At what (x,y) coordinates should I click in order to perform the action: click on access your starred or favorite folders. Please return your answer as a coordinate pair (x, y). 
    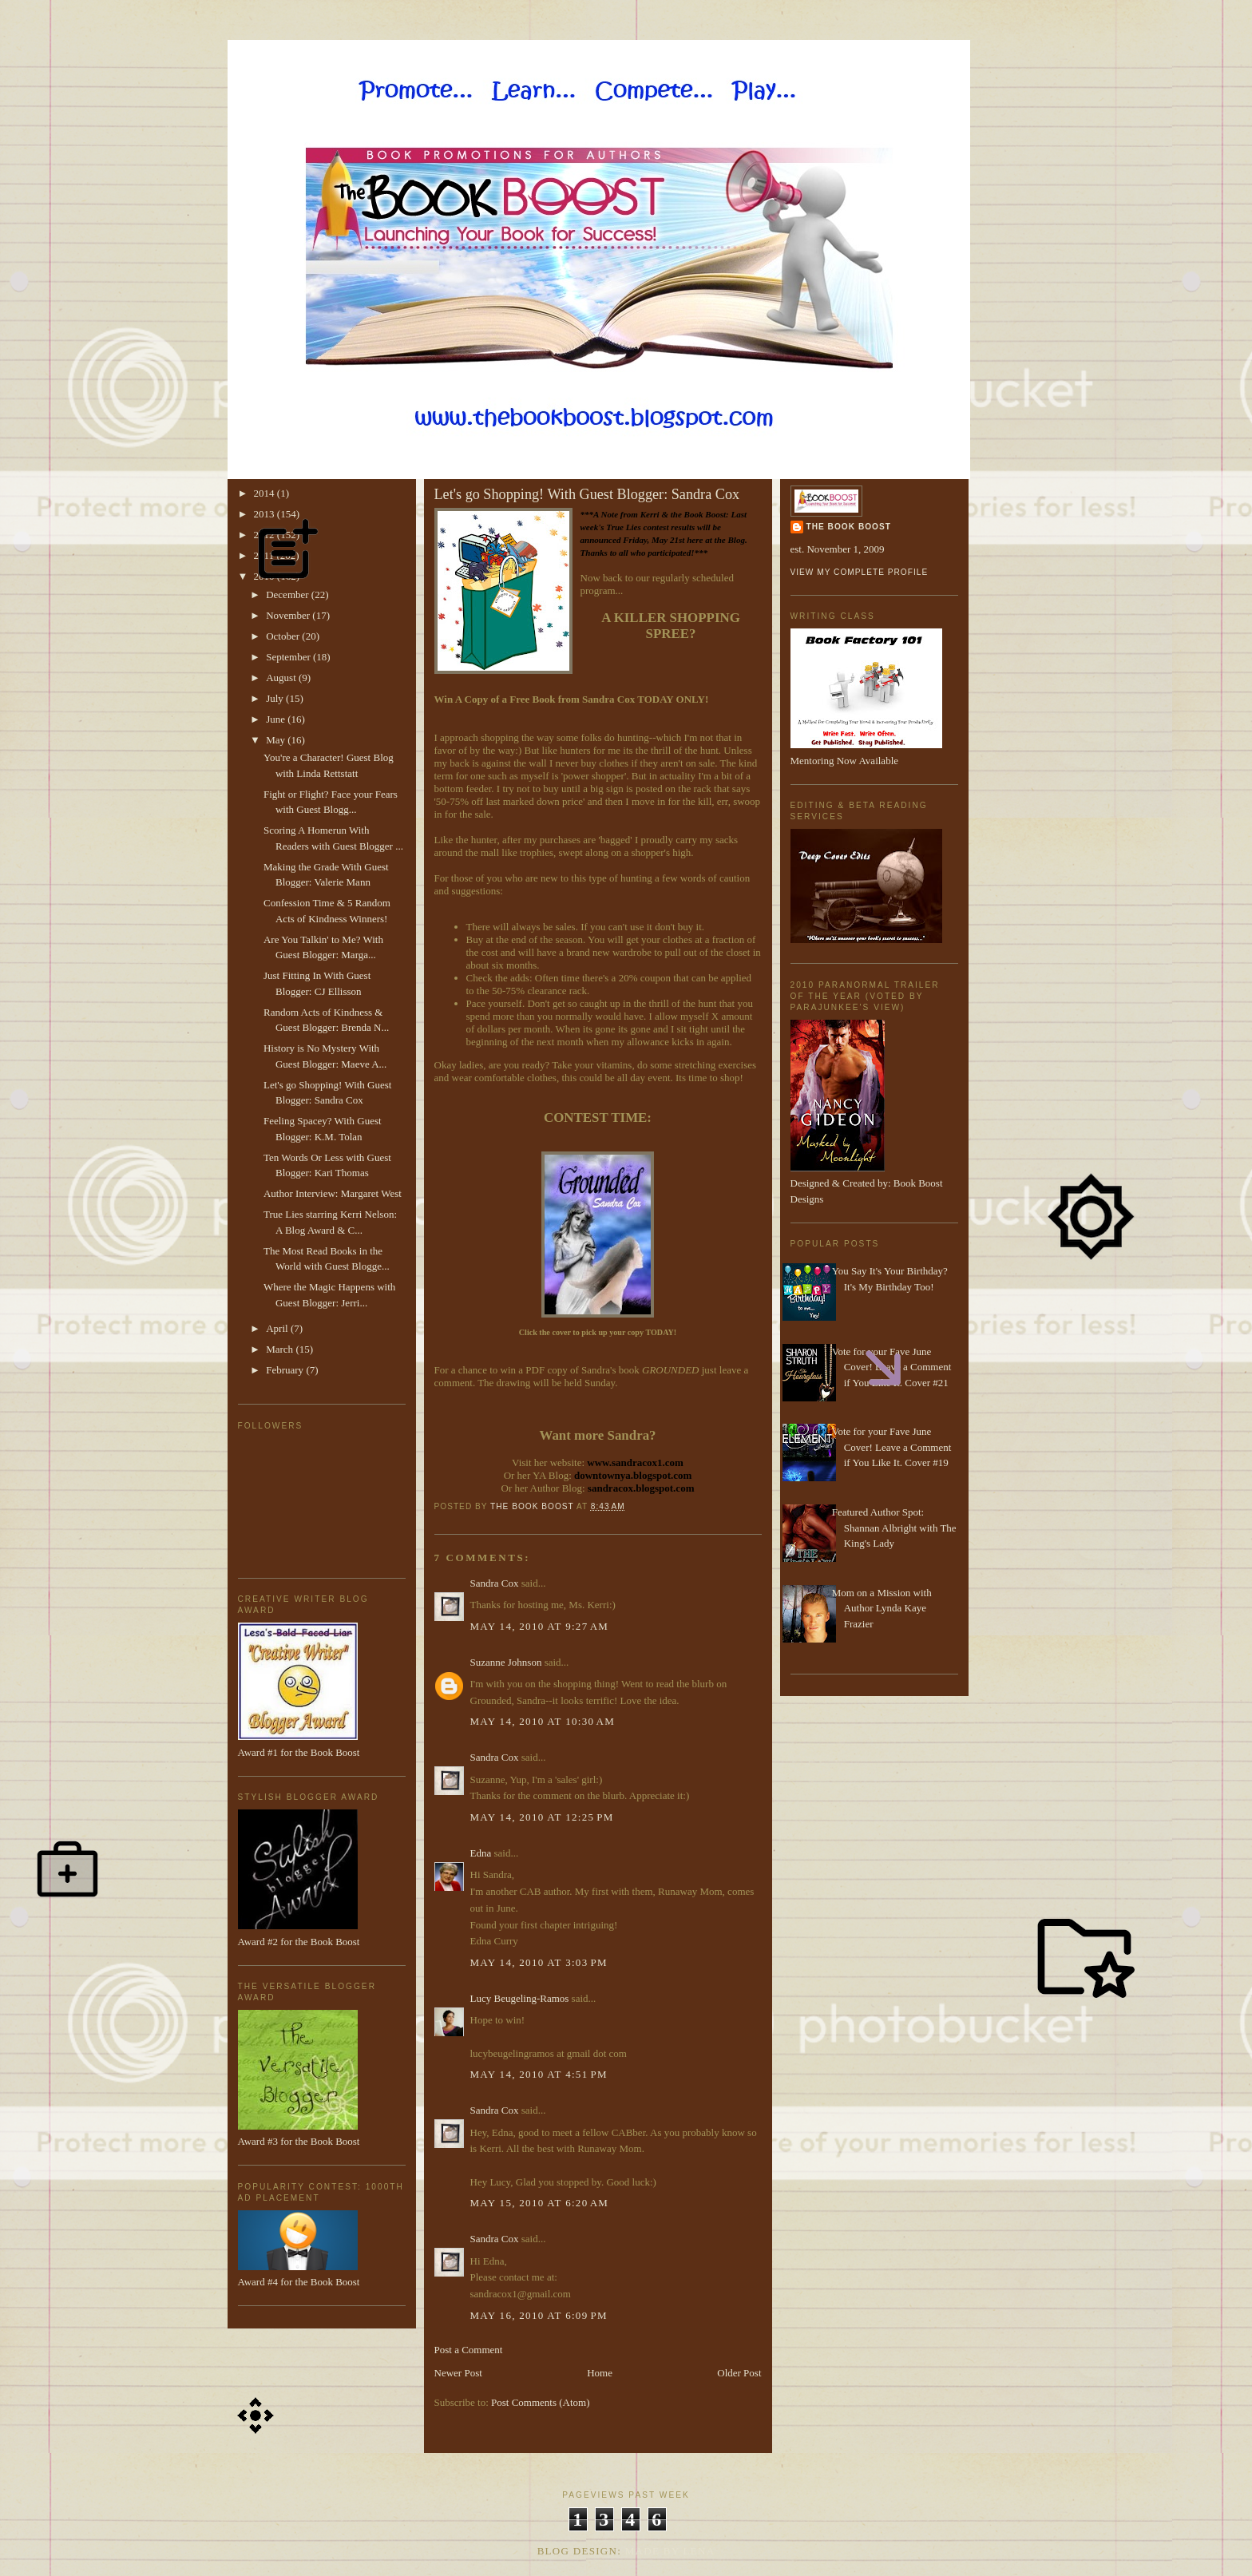
    Looking at the image, I should click on (1084, 1955).